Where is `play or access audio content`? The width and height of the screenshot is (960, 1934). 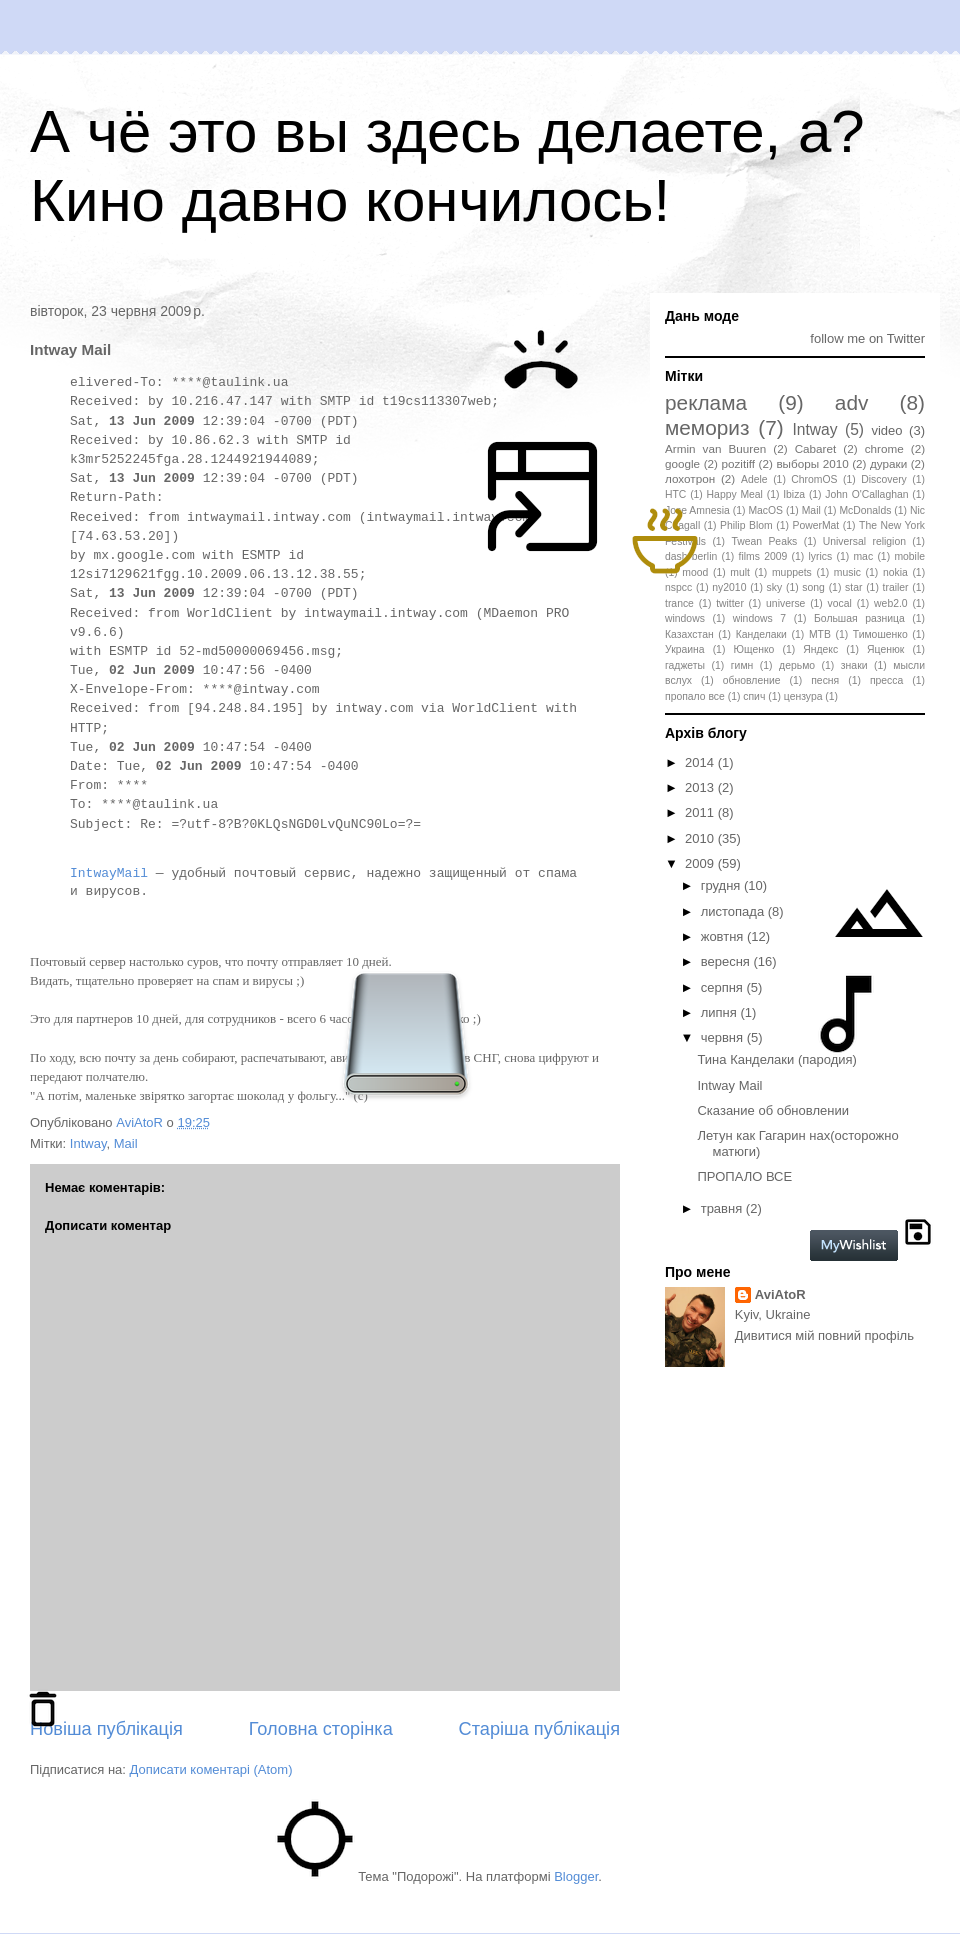 play or access audio content is located at coordinates (846, 1014).